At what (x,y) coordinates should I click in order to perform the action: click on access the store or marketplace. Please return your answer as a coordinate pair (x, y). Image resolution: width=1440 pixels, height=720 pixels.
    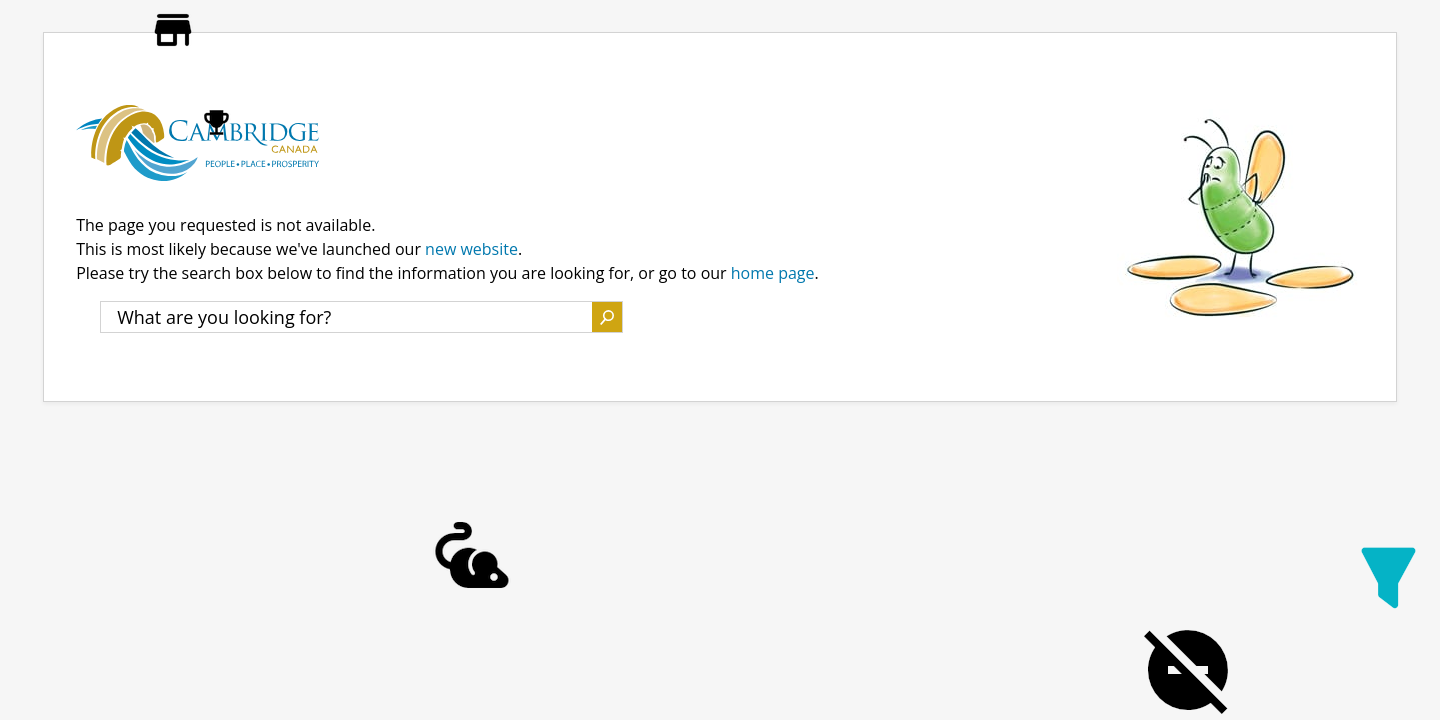
    Looking at the image, I should click on (173, 30).